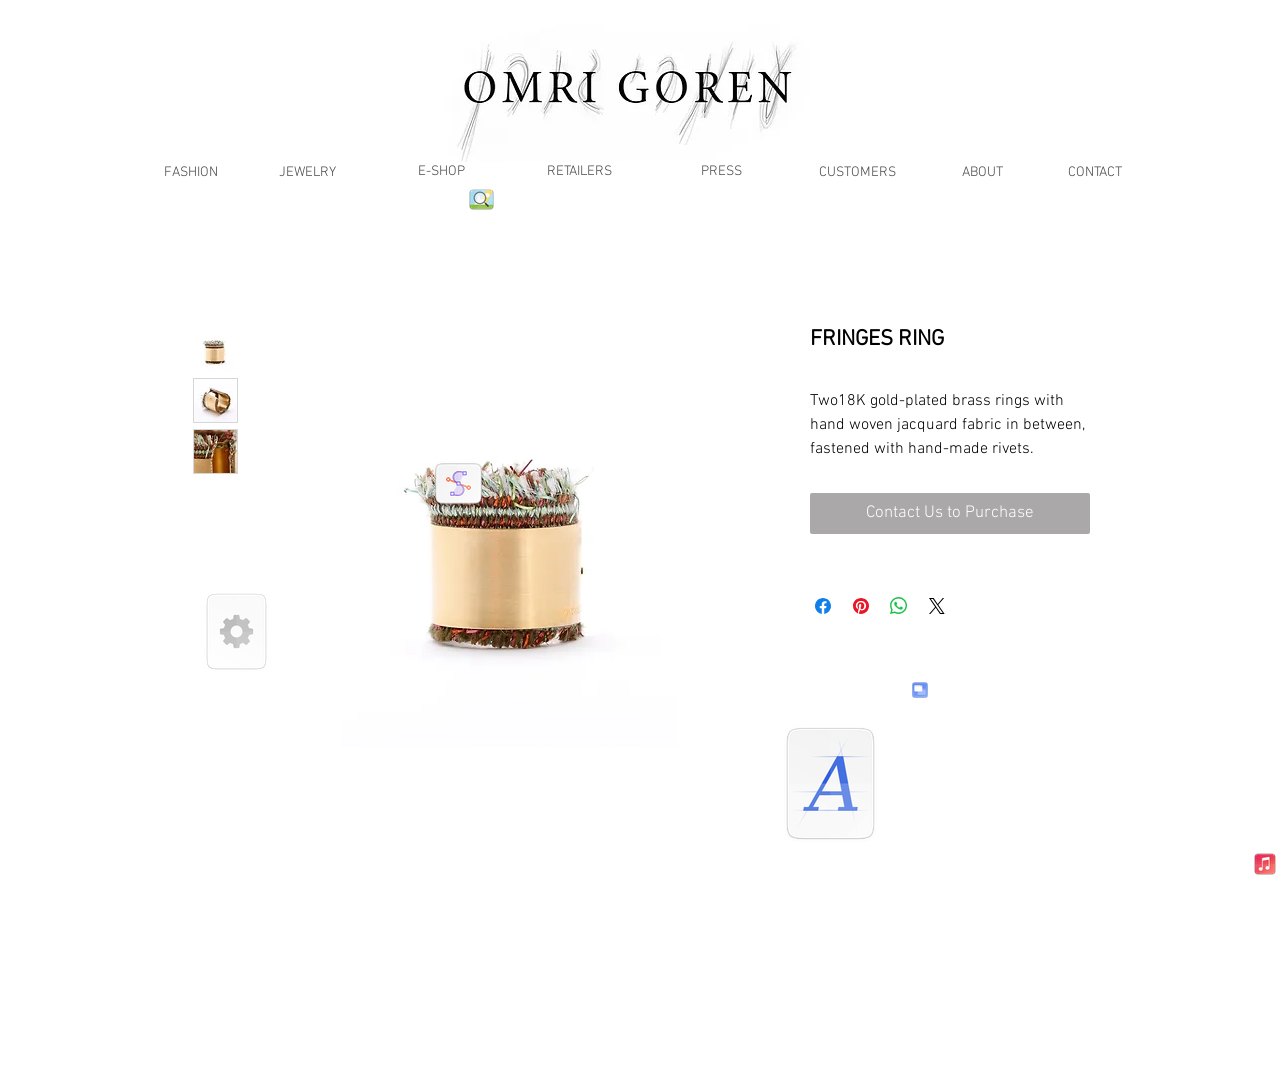 The width and height of the screenshot is (1280, 1080). Describe the element at coordinates (236, 631) in the screenshot. I see `a desktop application shortcut file` at that location.